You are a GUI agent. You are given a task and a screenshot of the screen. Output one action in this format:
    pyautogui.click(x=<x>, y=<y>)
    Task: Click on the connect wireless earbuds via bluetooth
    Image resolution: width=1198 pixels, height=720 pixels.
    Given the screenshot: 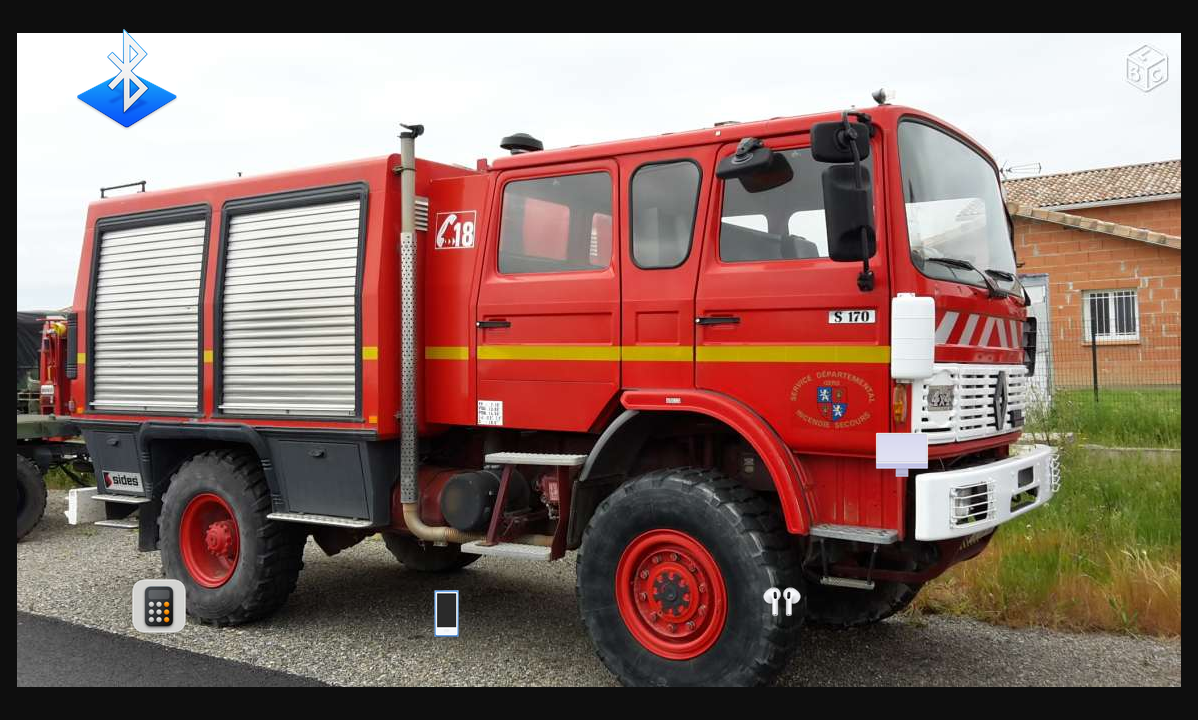 What is the action you would take?
    pyautogui.click(x=782, y=602)
    